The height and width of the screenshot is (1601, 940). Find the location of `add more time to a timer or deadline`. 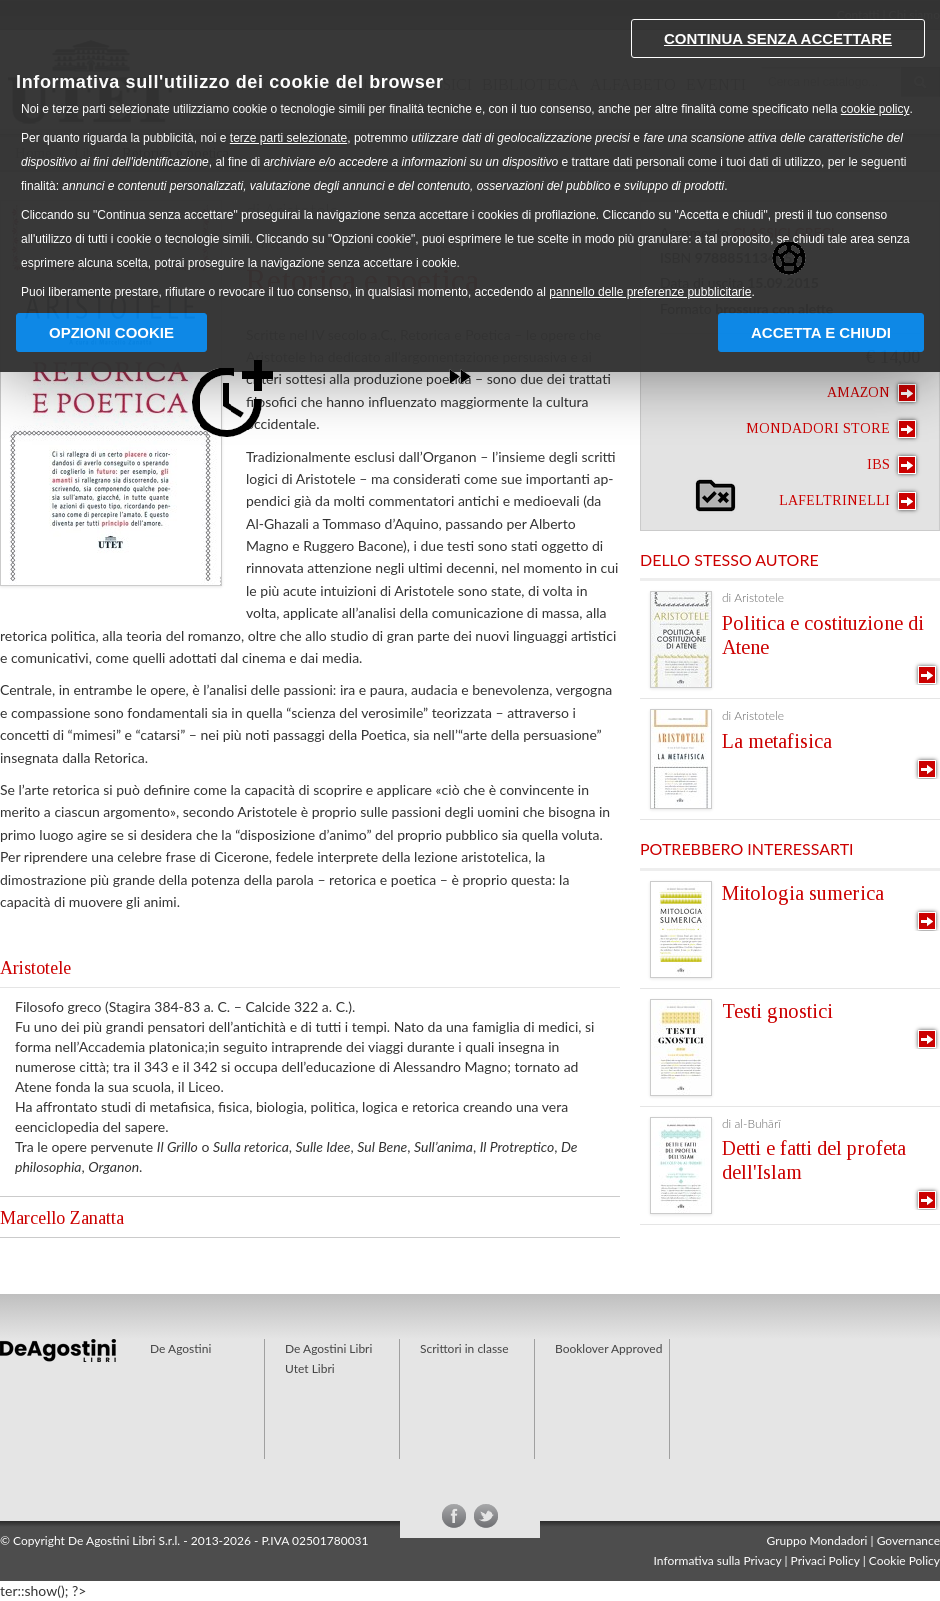

add more time to a timer or deadline is located at coordinates (230, 398).